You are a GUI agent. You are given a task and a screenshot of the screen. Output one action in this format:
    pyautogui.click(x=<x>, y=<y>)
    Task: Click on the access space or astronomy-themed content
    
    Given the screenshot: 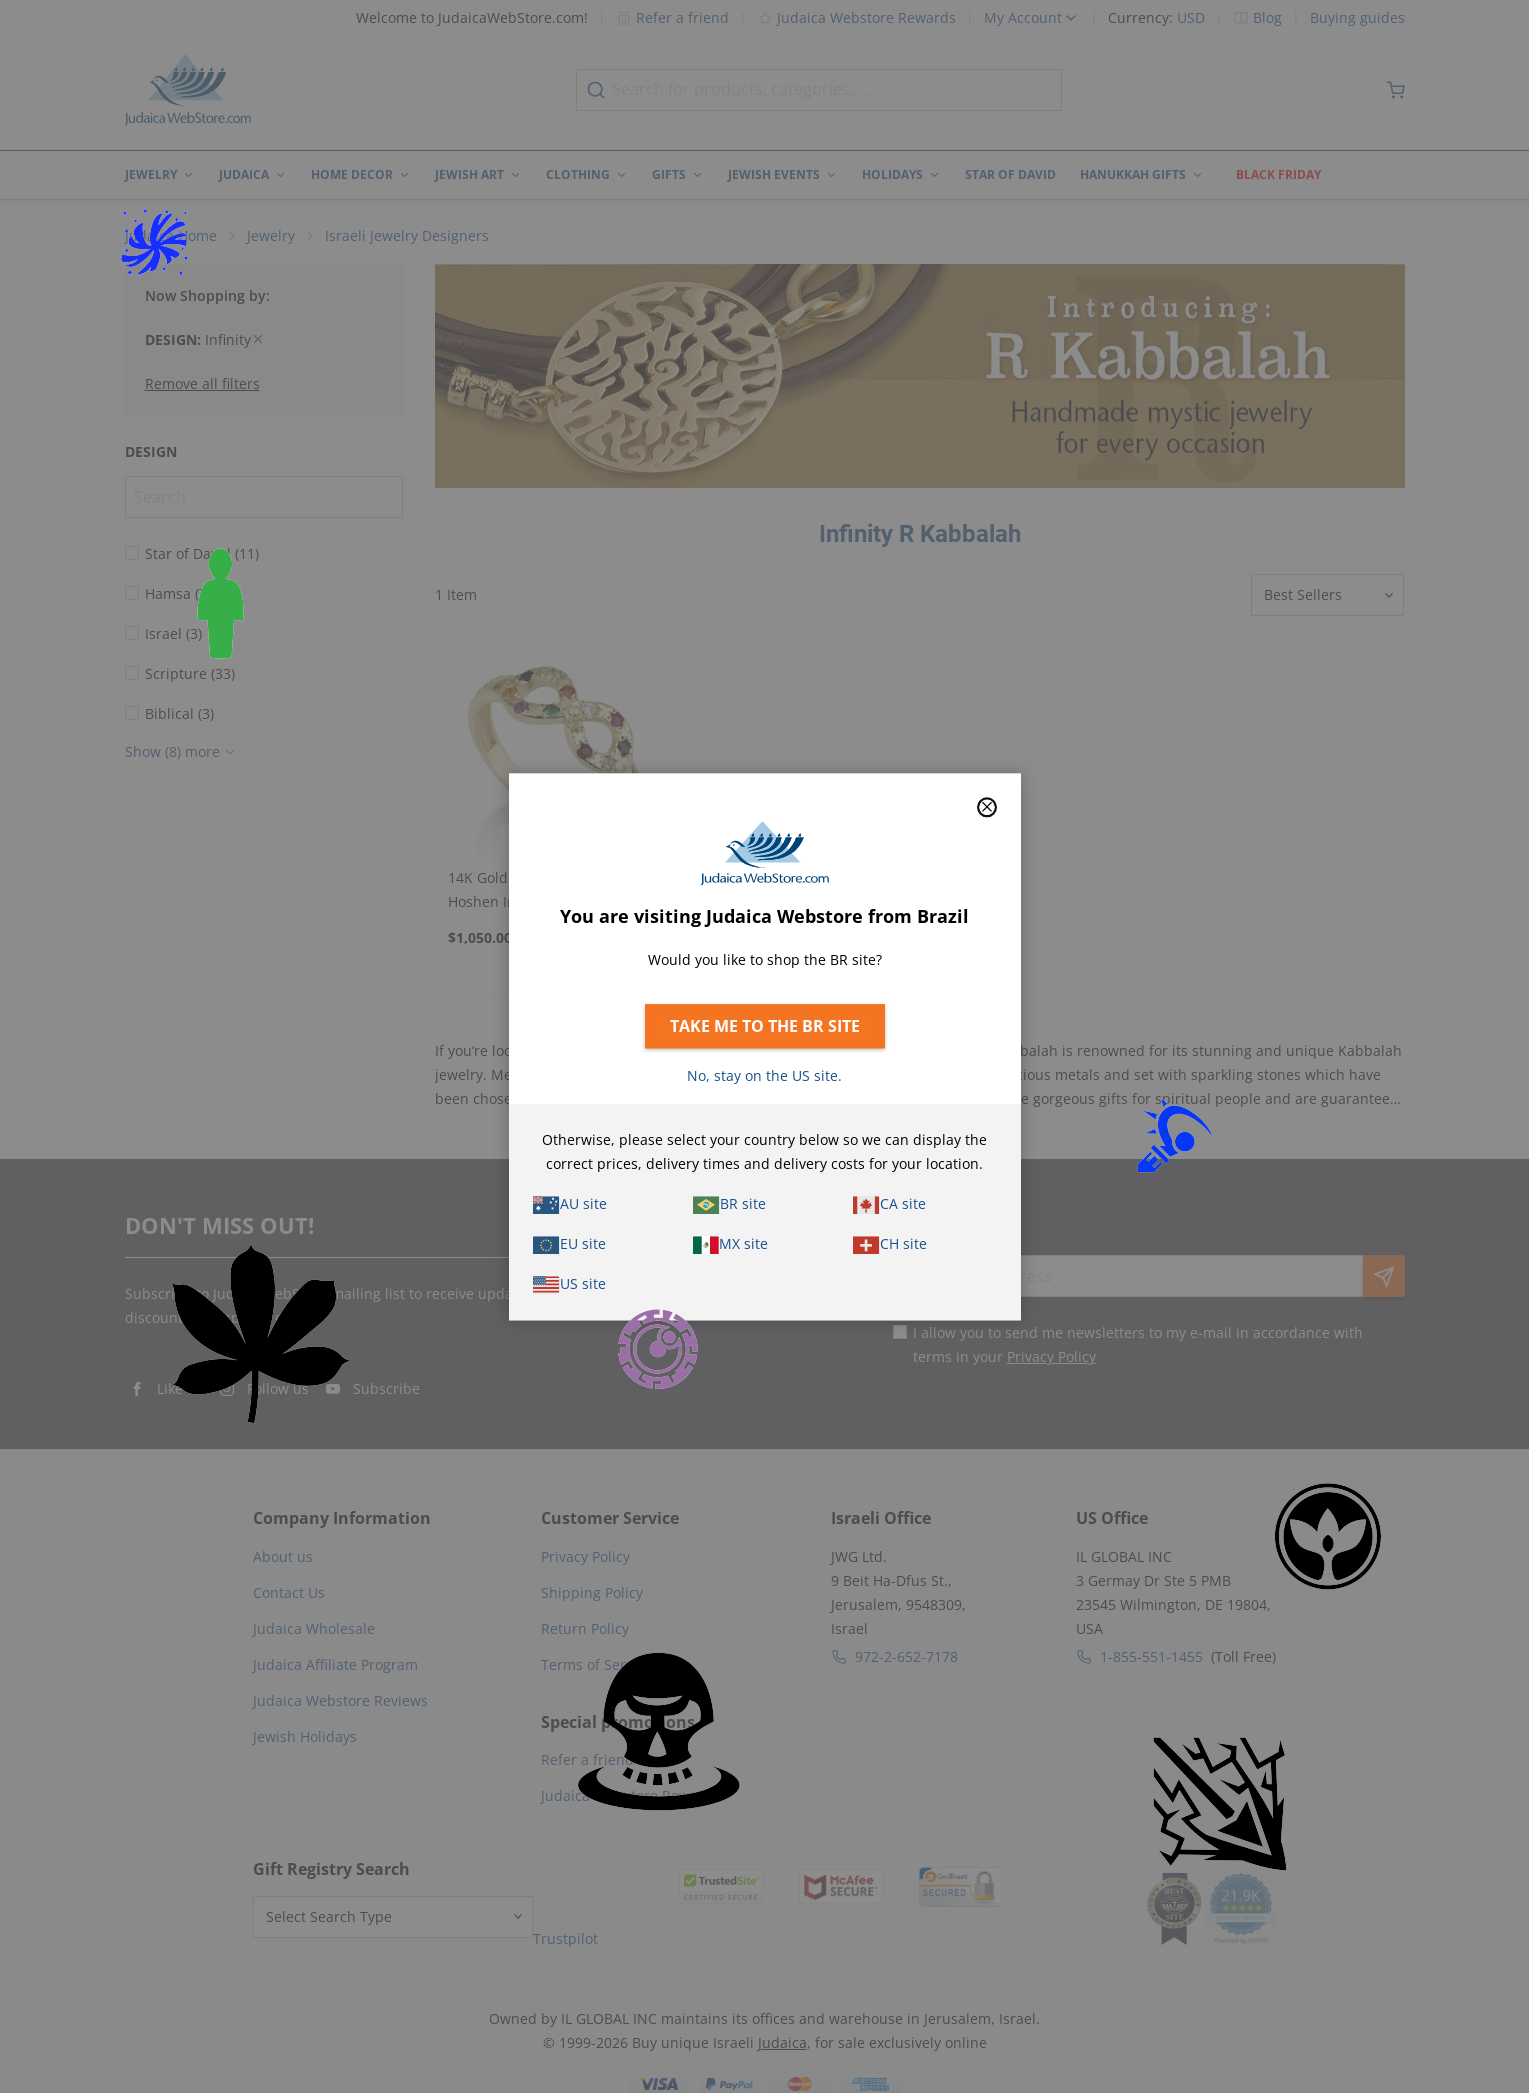 What is the action you would take?
    pyautogui.click(x=154, y=242)
    